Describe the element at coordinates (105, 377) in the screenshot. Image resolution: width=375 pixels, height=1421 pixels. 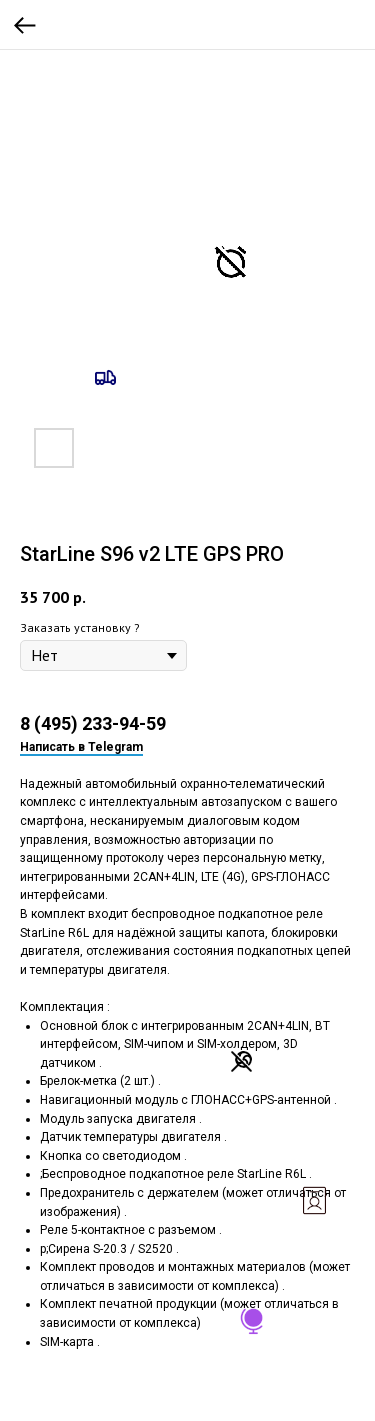
I see `track shipping or delivery status` at that location.